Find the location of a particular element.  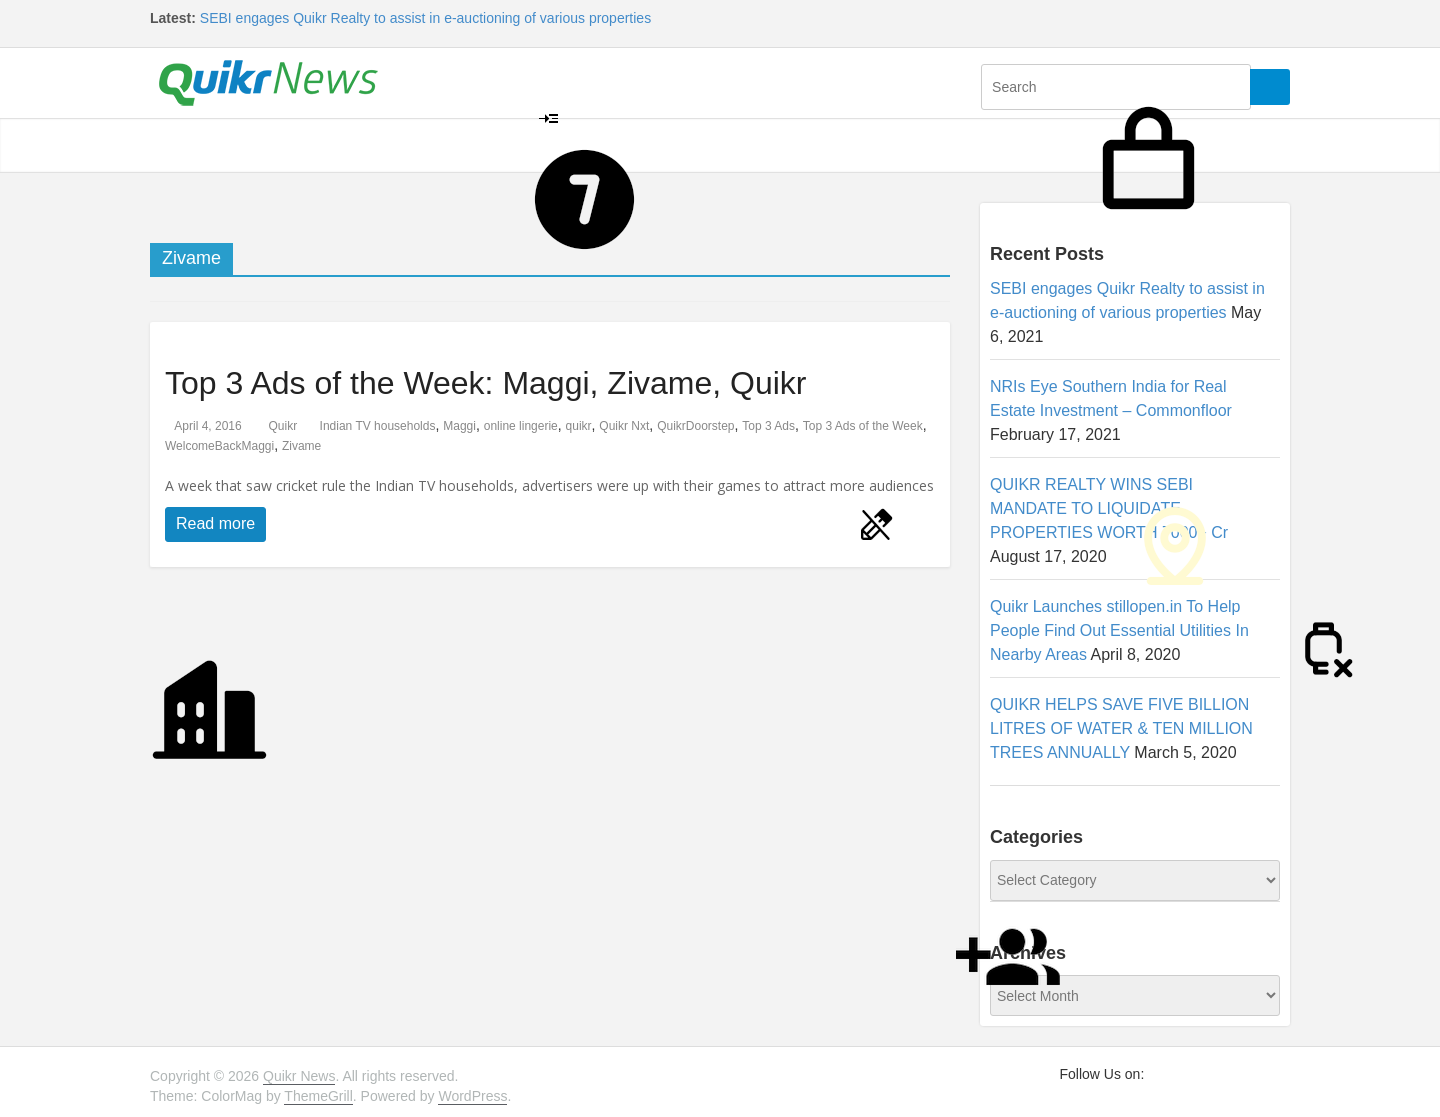

add a new member to a group is located at coordinates (1008, 959).